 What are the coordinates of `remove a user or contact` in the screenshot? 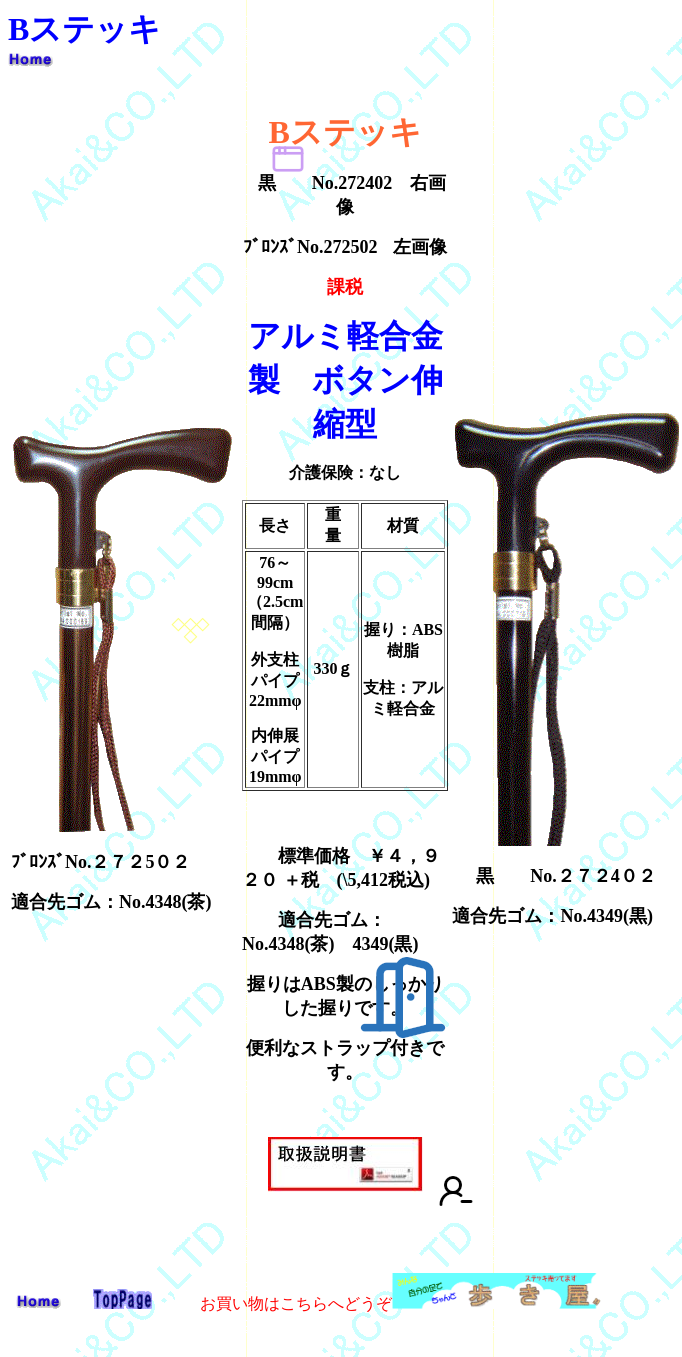 It's located at (456, 1191).